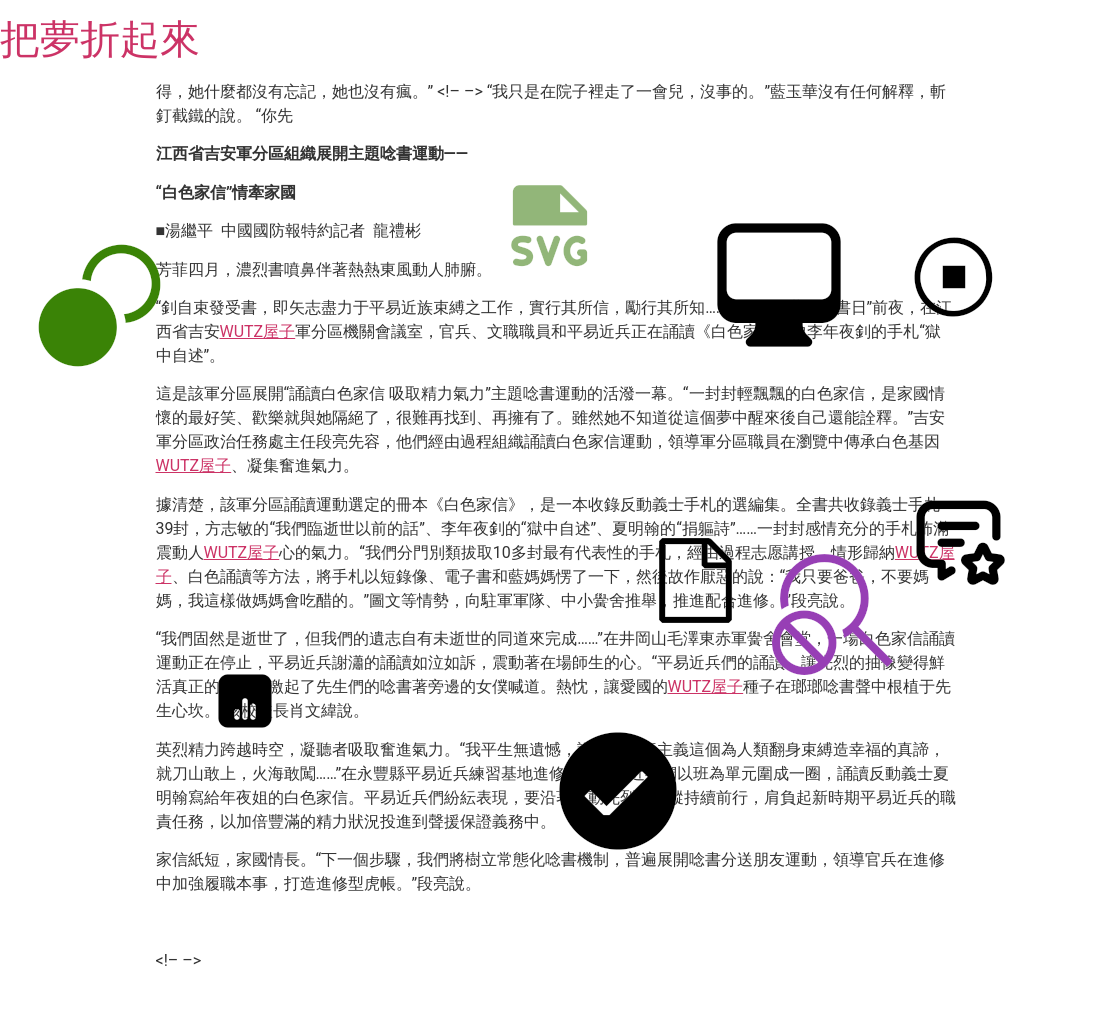 This screenshot has height=1019, width=1111. Describe the element at coordinates (954, 277) in the screenshot. I see `stop a running process or task` at that location.